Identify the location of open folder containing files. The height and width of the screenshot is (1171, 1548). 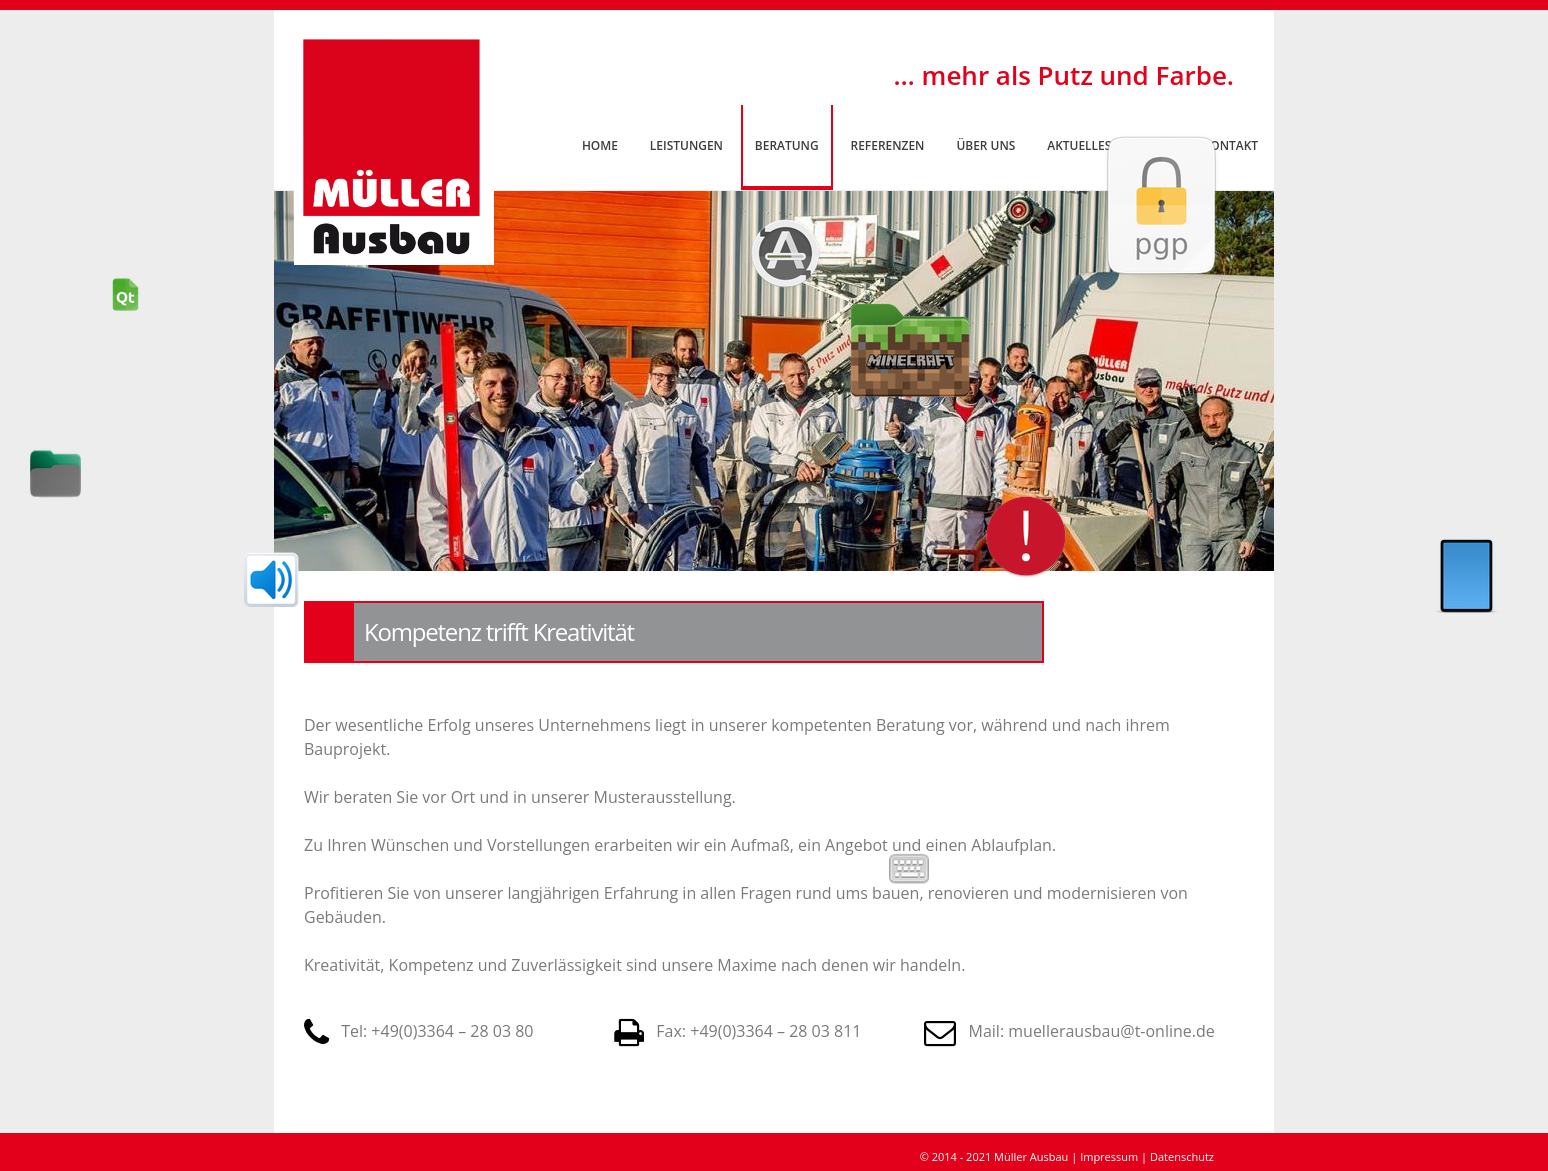
(55, 473).